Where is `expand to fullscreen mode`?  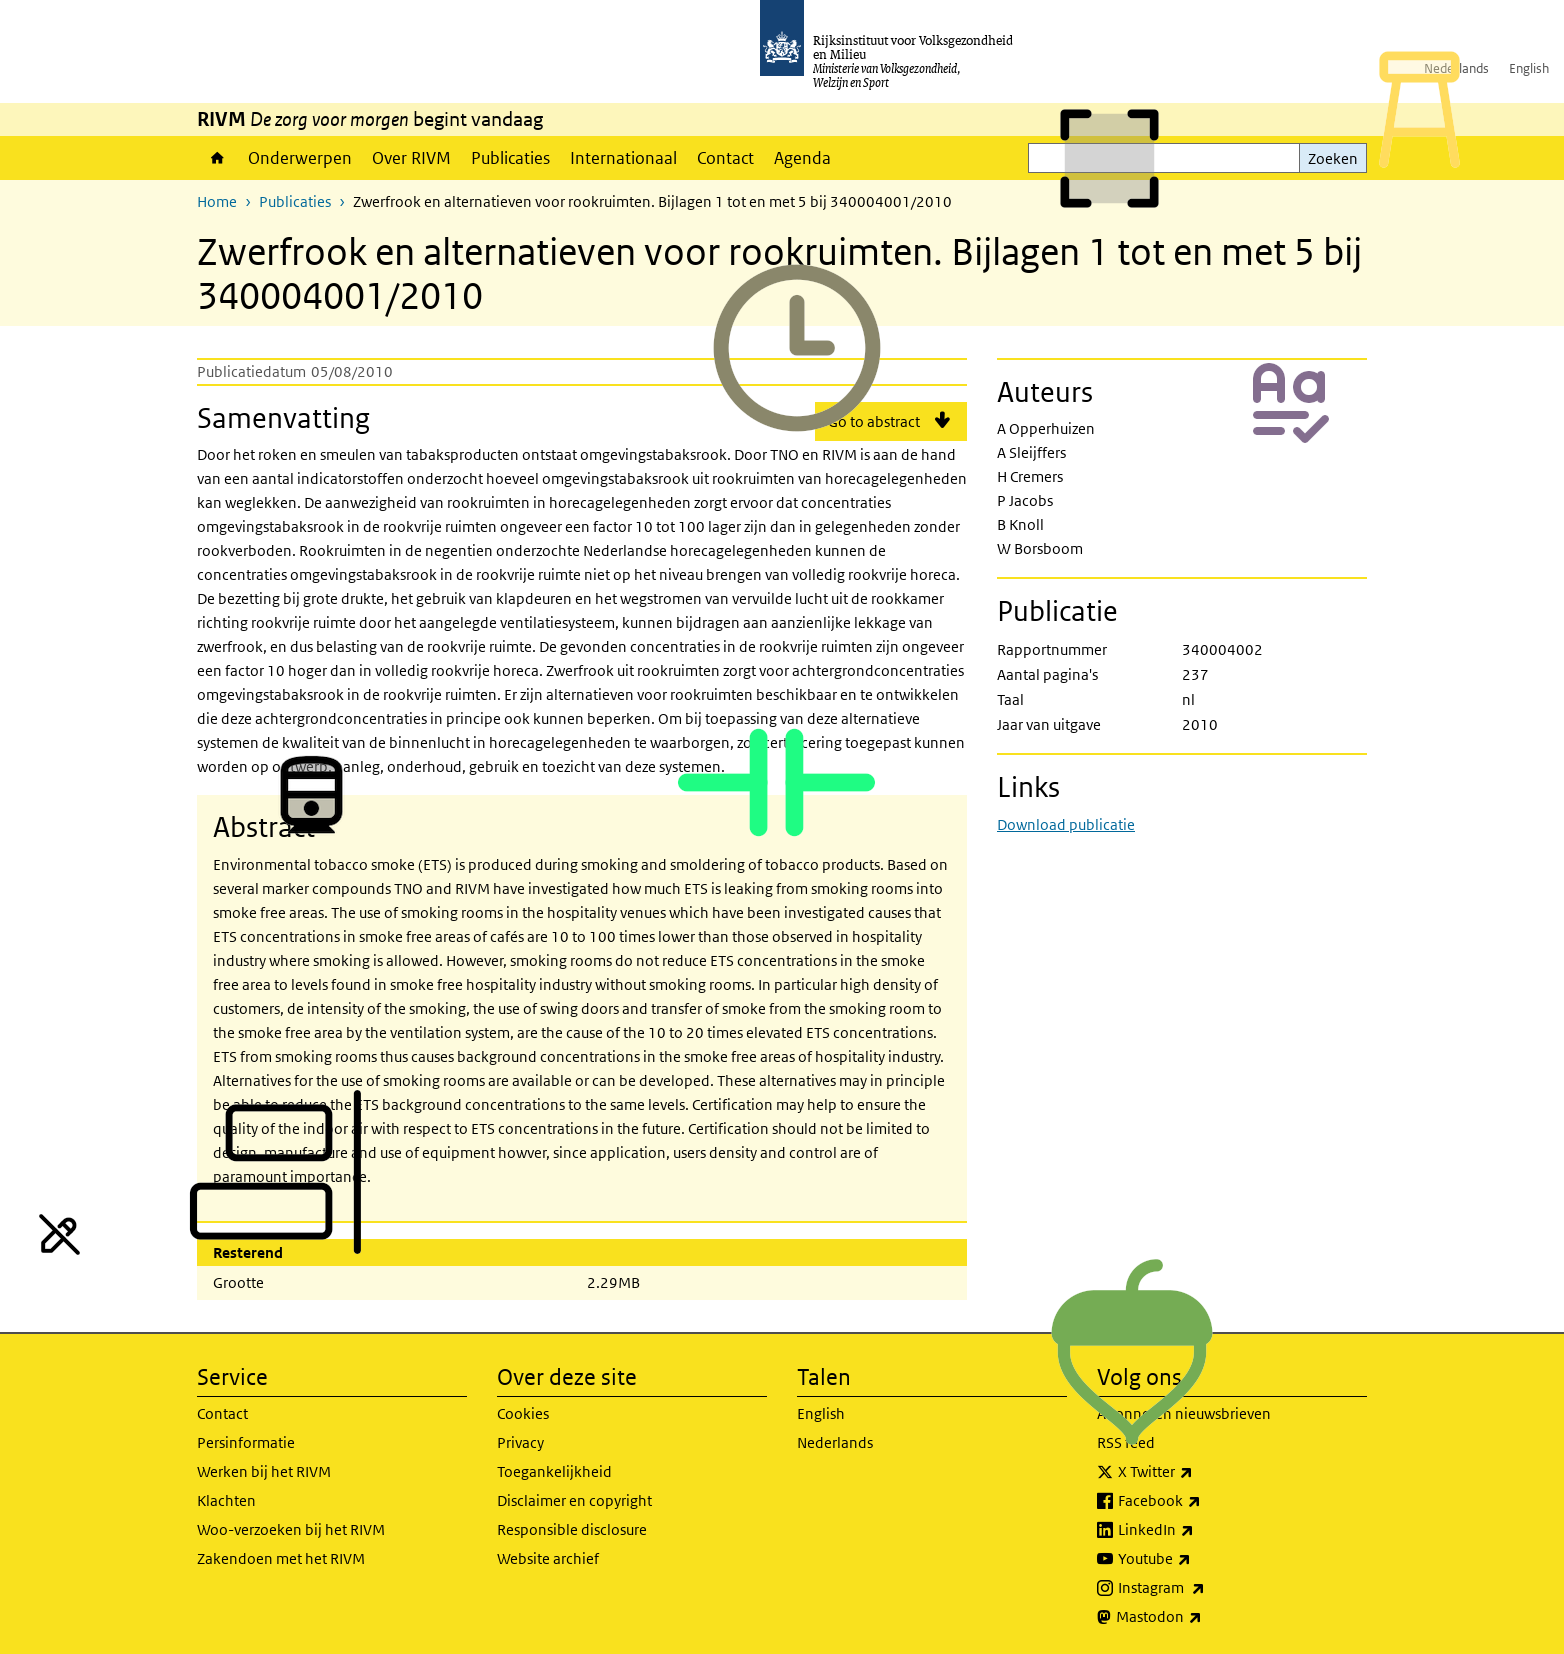 expand to fullscreen mode is located at coordinates (1109, 158).